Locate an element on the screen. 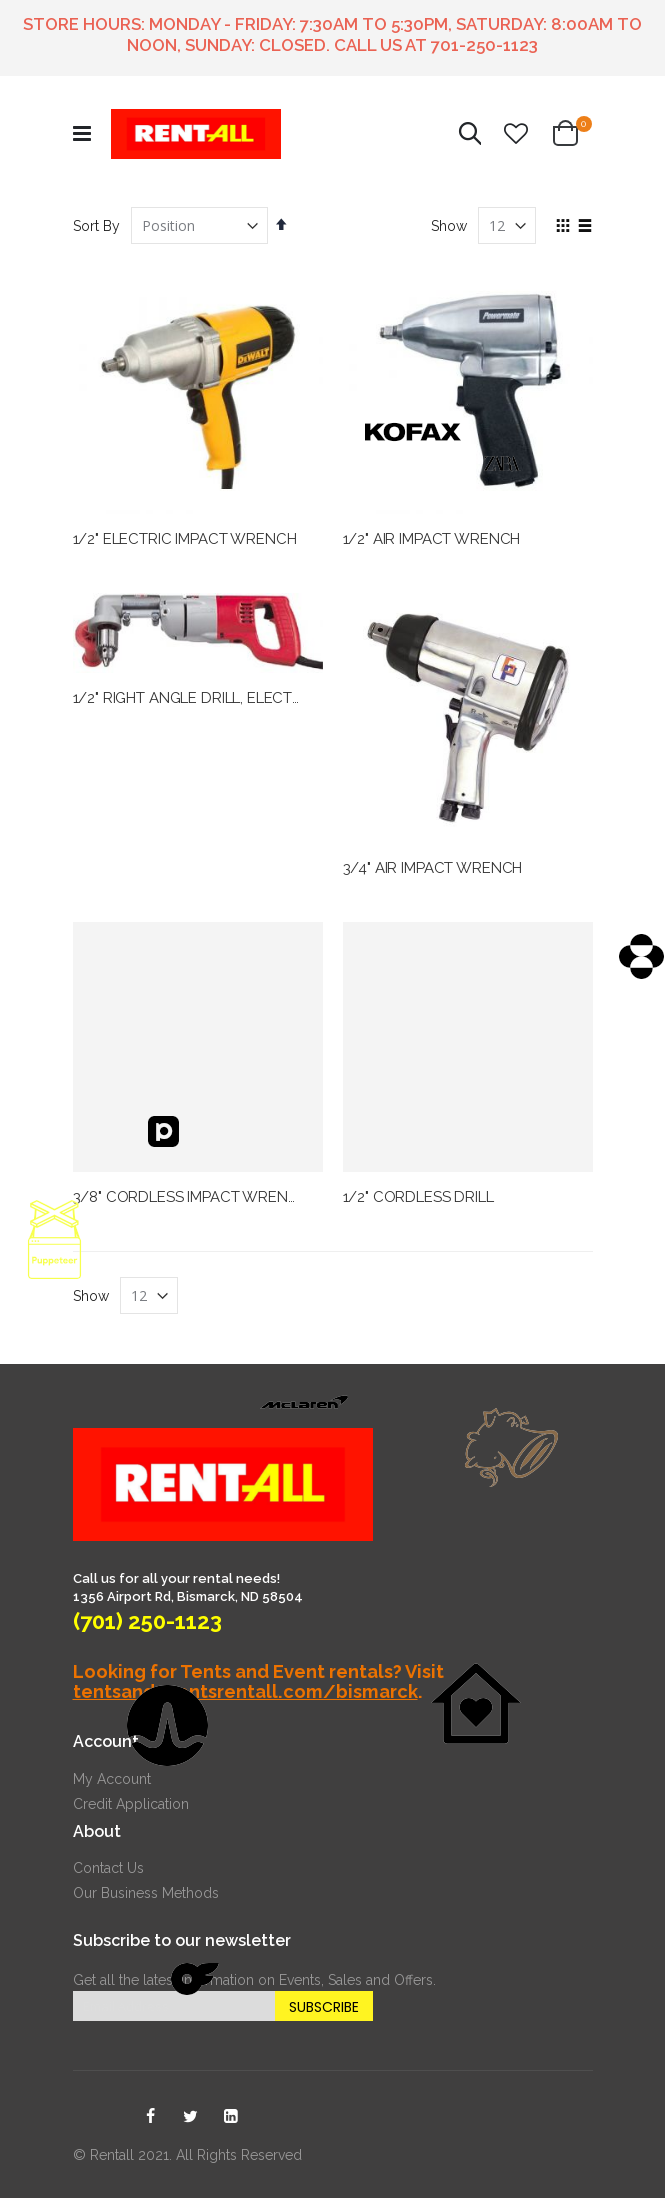 This screenshot has width=665, height=2198. puppeteer browser automation library logo is located at coordinates (54, 1239).